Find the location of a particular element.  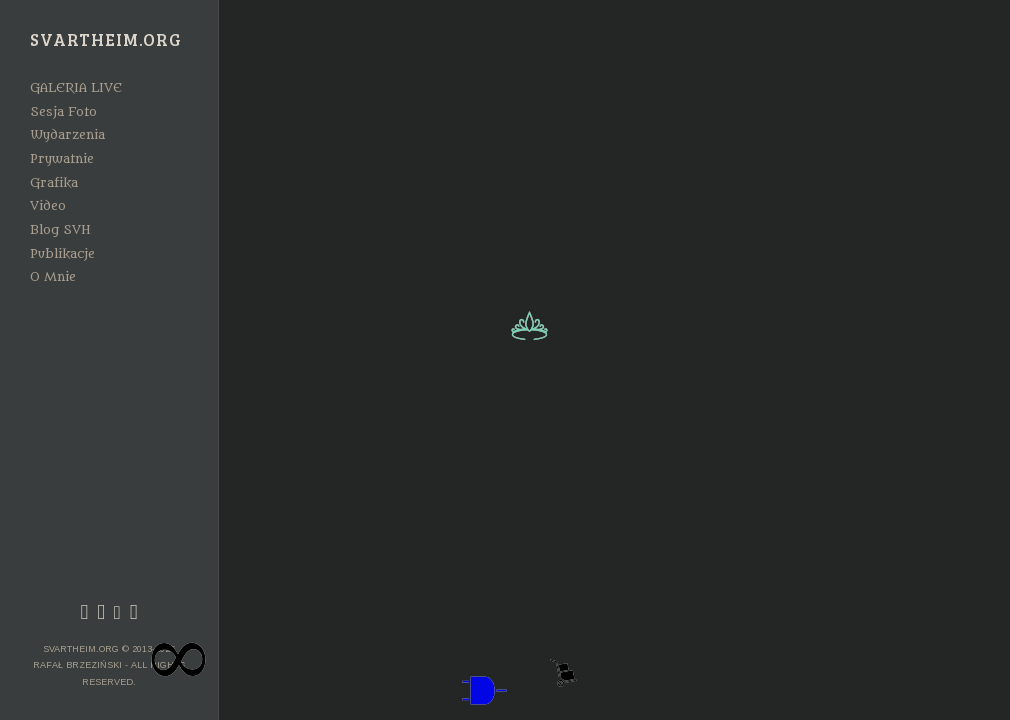

view shipping or delivery options is located at coordinates (564, 672).